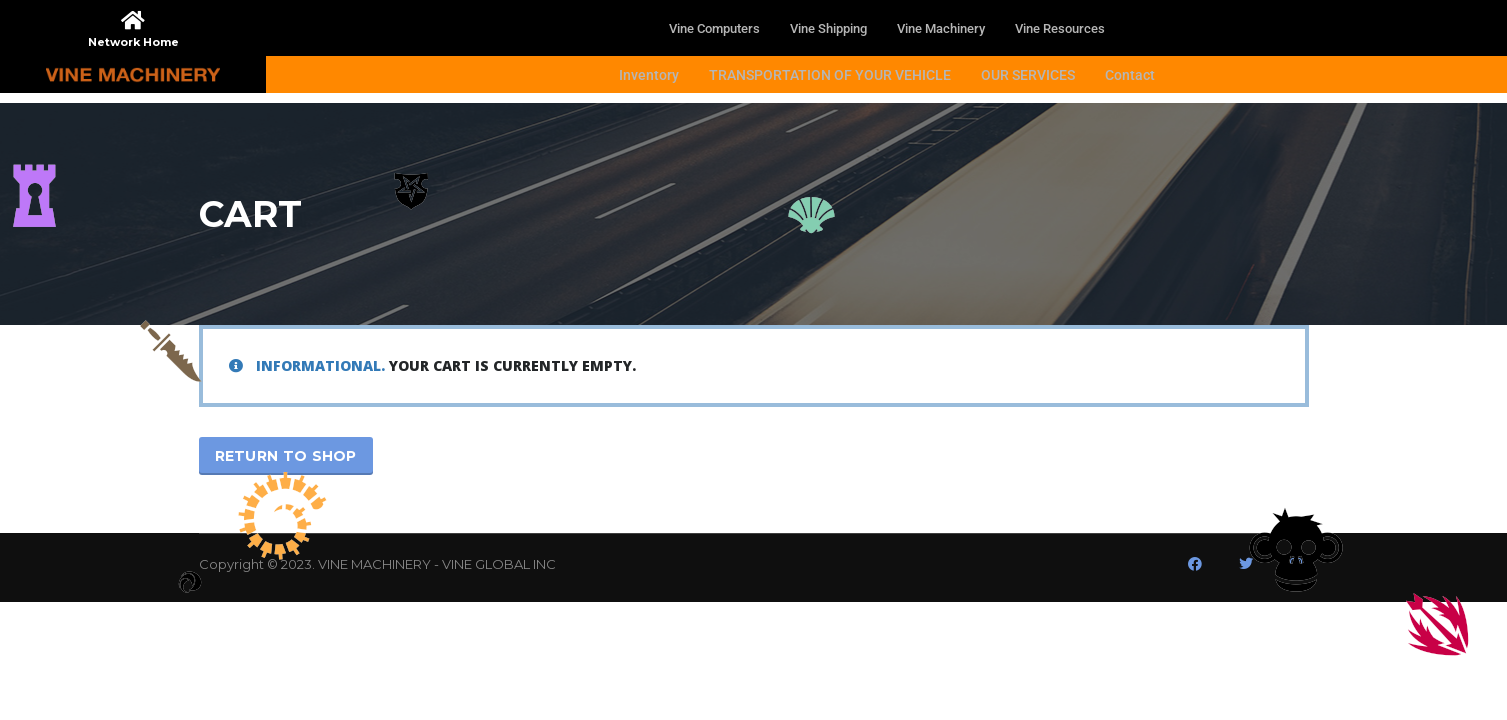  I want to click on access a locked or secured game level, so click(34, 196).